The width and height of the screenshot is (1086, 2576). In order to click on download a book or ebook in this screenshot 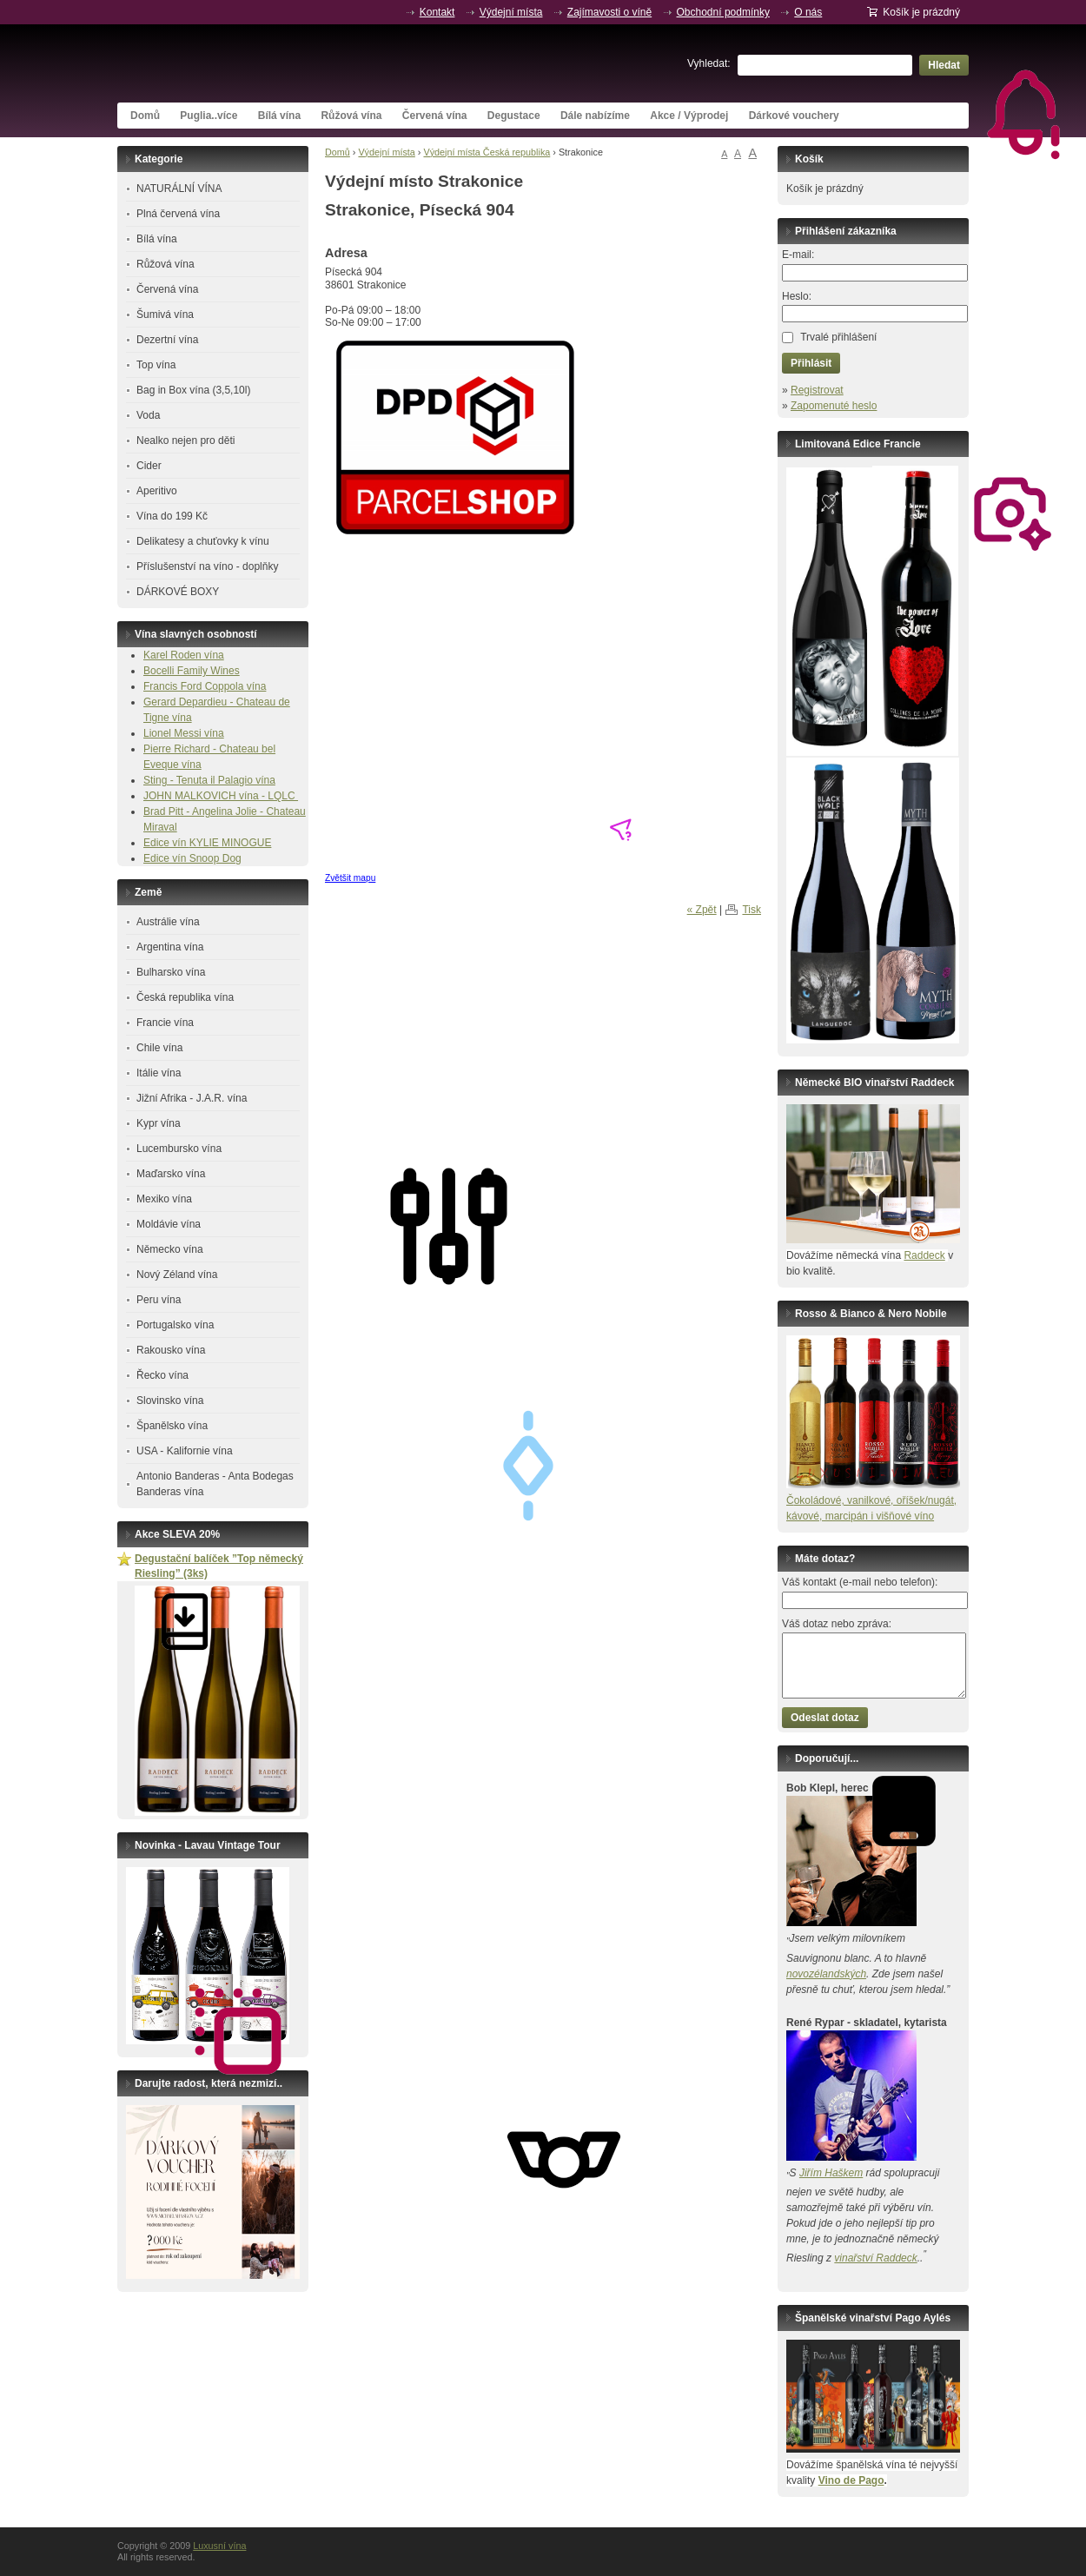, I will do `click(184, 1621)`.